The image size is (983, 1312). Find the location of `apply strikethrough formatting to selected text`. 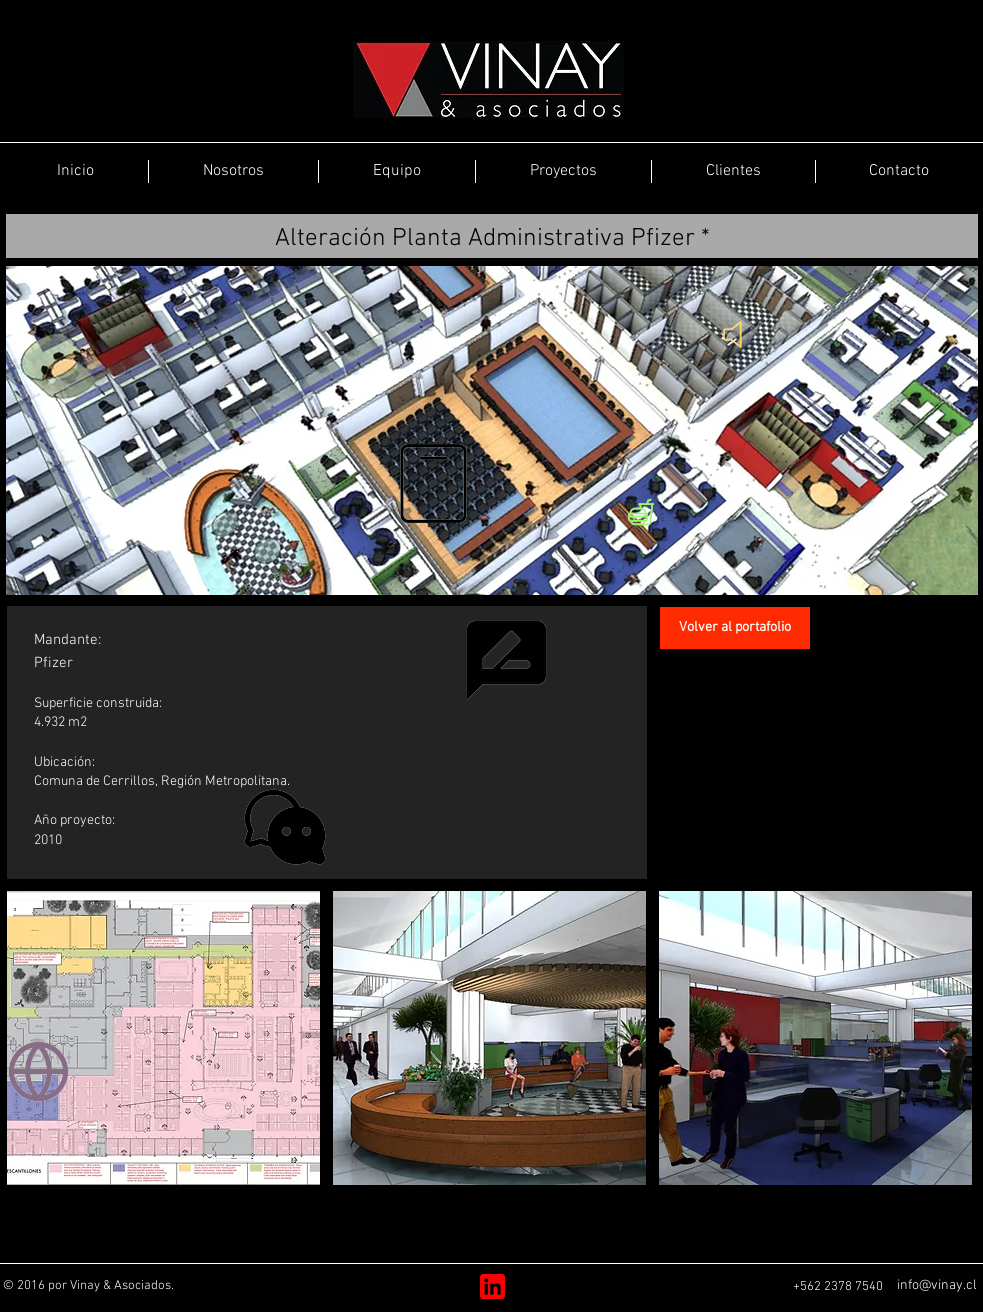

apply strikethrough formatting to selected text is located at coordinates (184, 1256).